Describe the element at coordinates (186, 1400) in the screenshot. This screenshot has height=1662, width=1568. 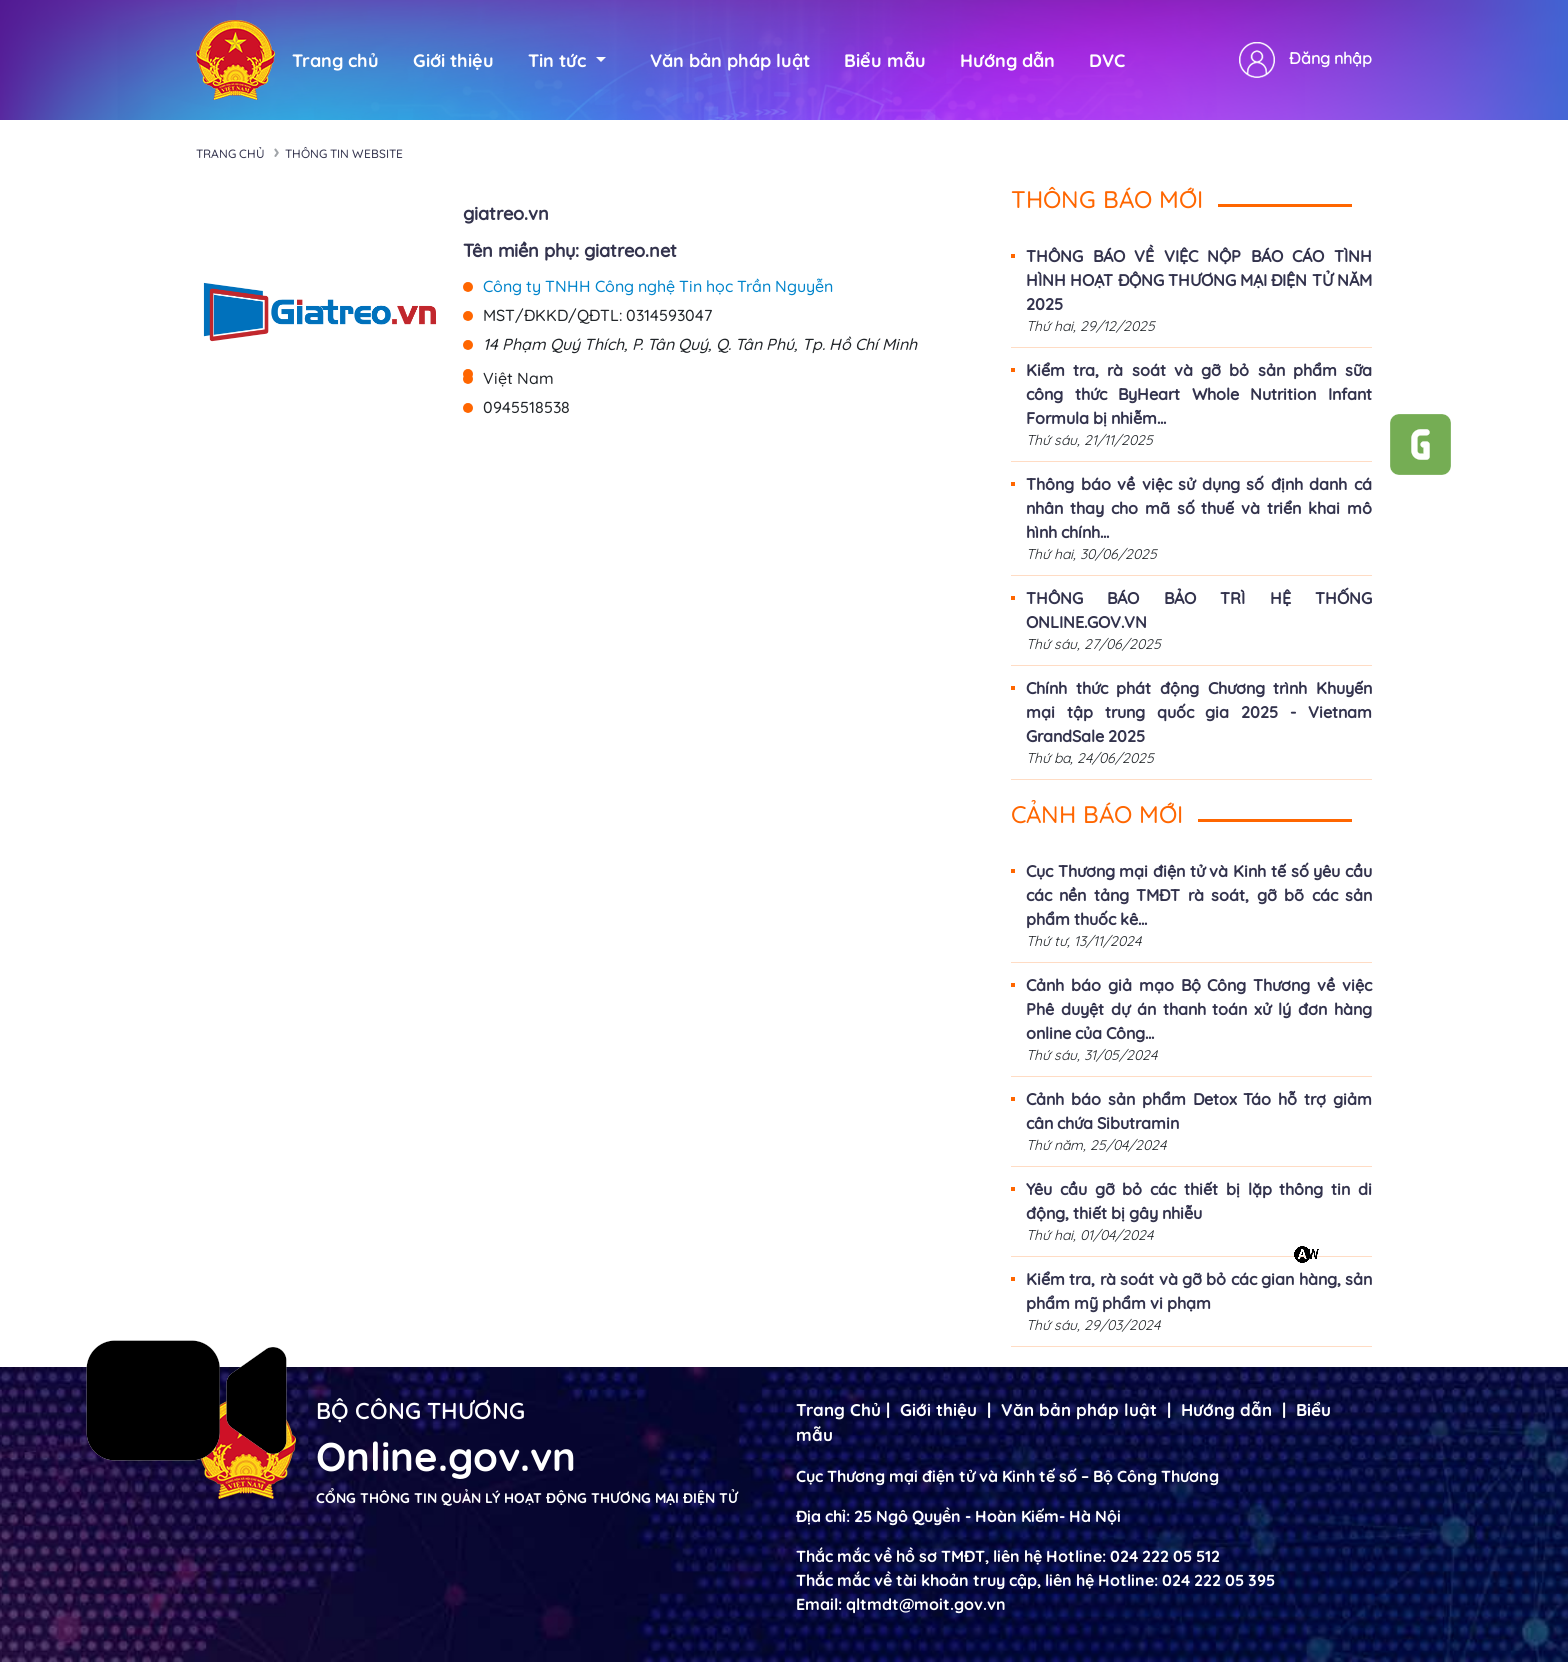
I see `start a video call` at that location.